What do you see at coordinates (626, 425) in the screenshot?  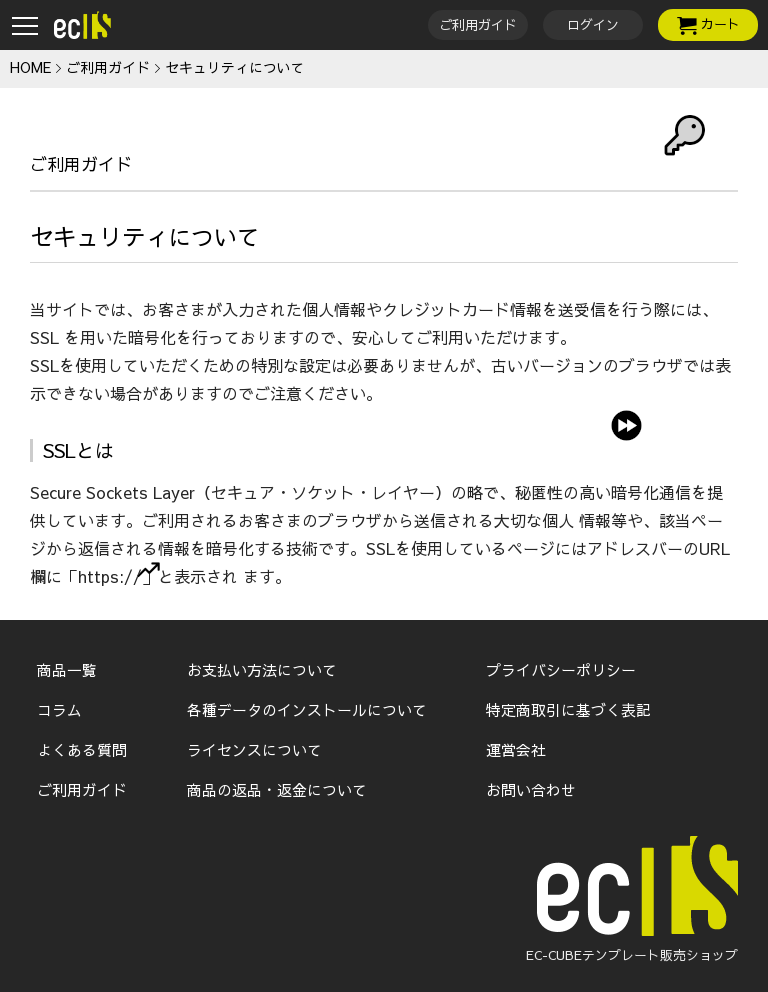 I see `skip to the next track` at bounding box center [626, 425].